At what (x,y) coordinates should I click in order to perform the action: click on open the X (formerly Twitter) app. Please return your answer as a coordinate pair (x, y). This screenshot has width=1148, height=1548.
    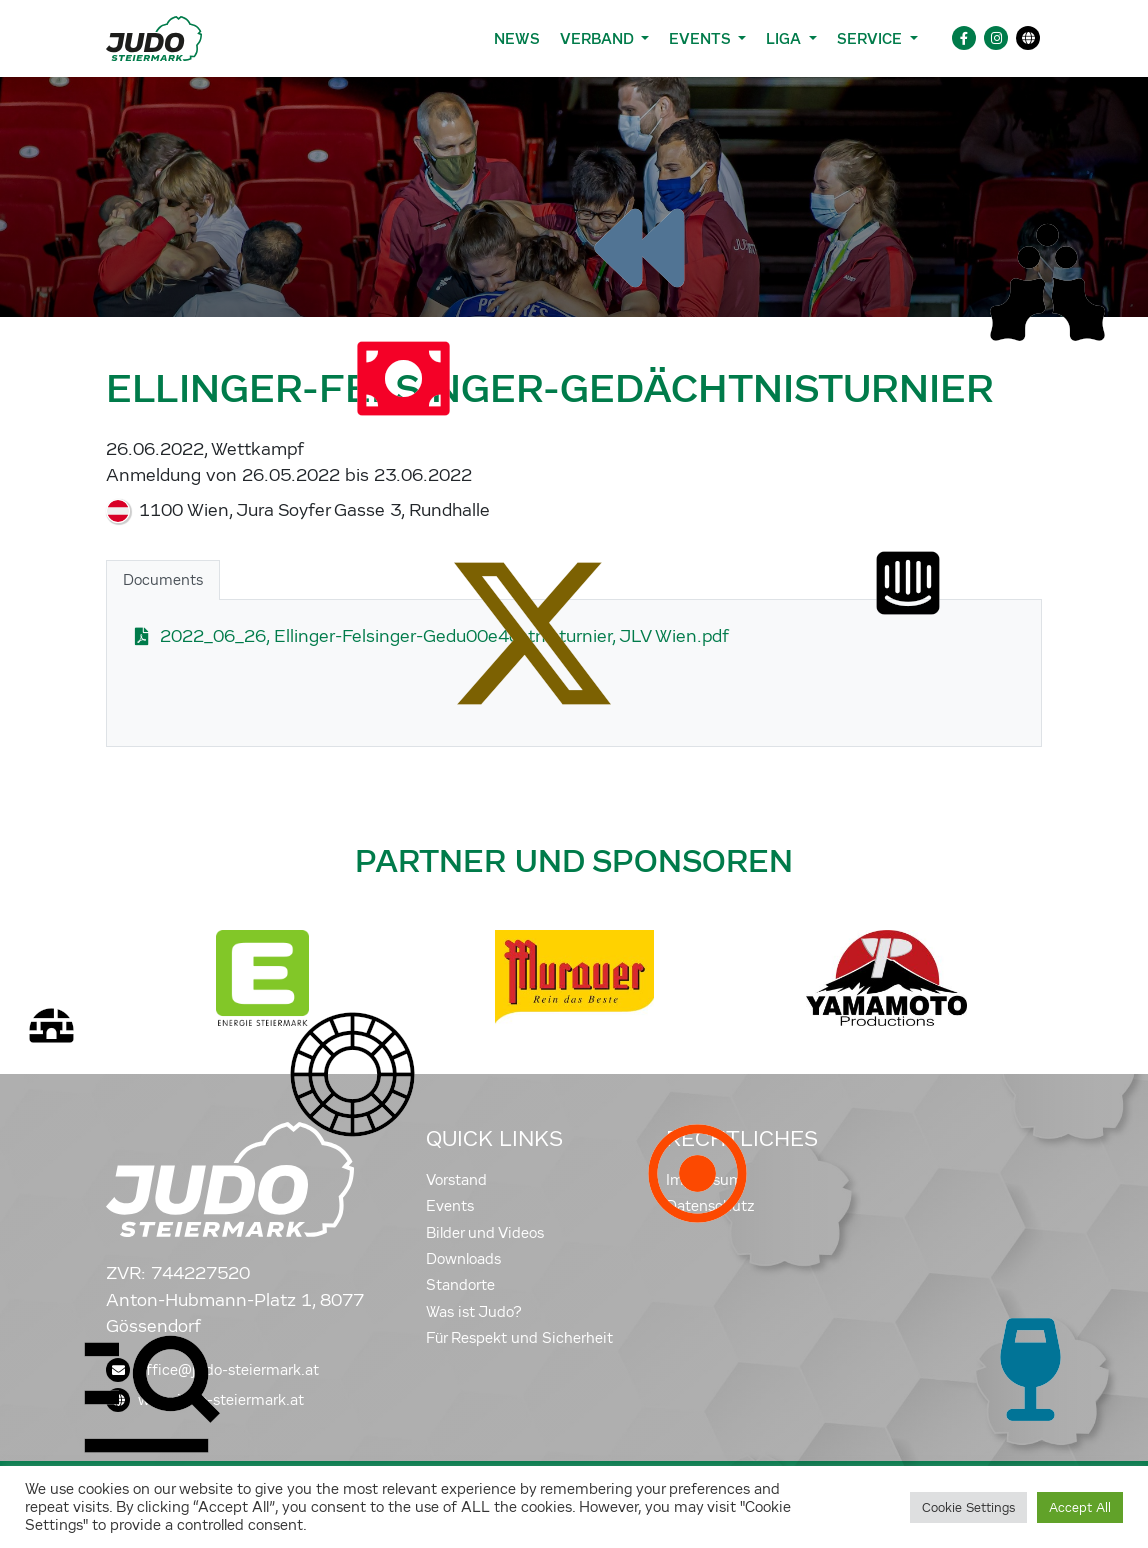
    Looking at the image, I should click on (532, 633).